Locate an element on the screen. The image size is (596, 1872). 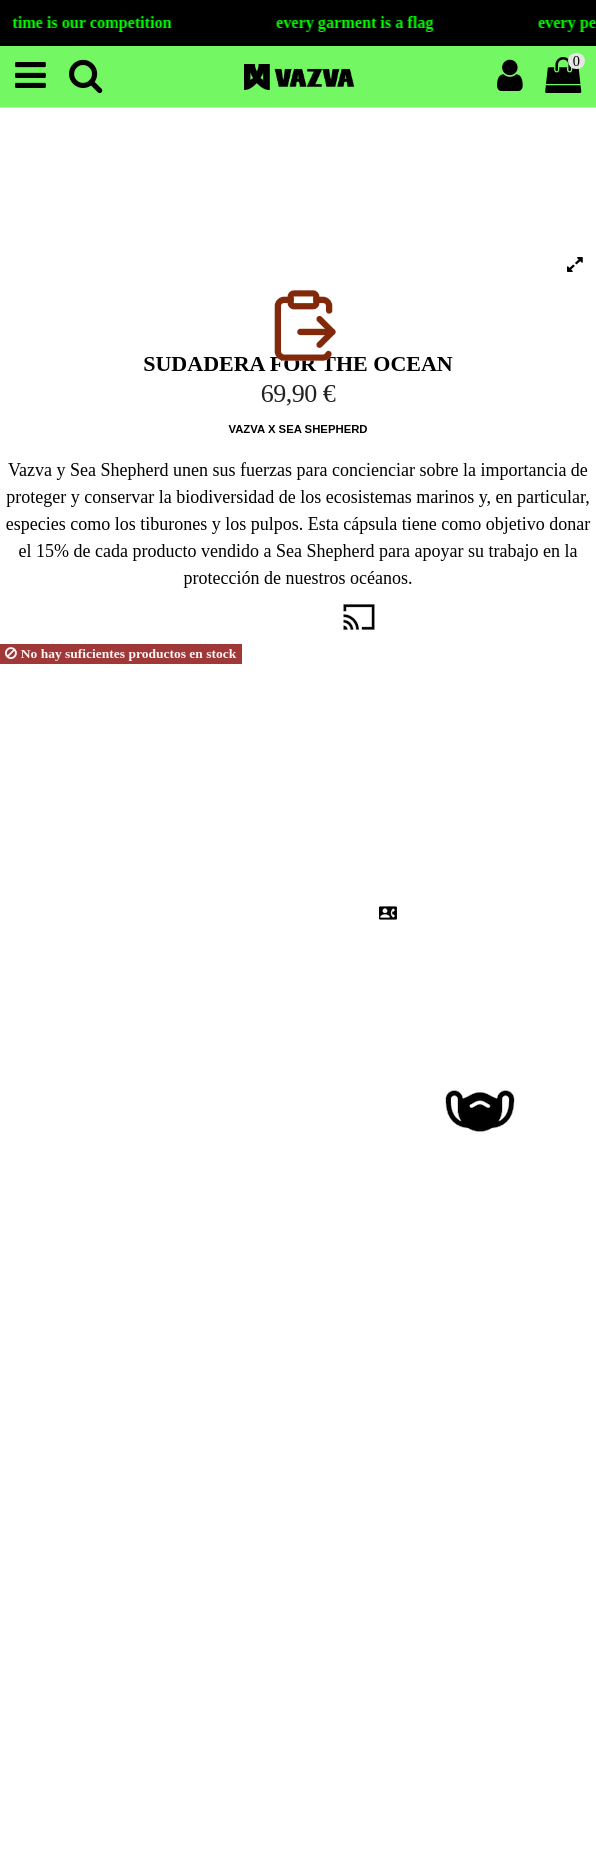
indicates mask required or health safety guidelines is located at coordinates (480, 1111).